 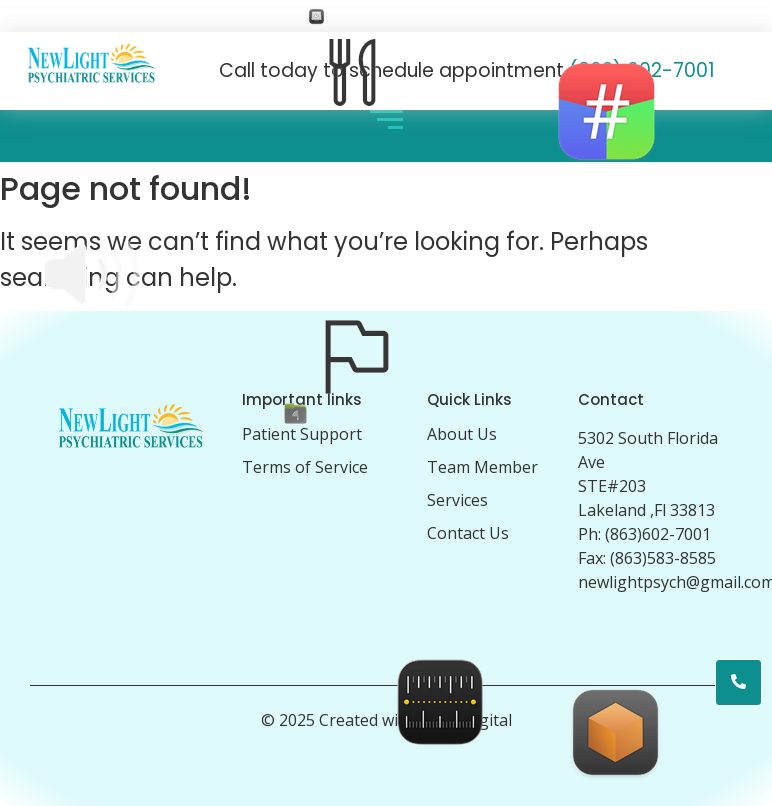 I want to click on open the Measure app, so click(x=440, y=702).